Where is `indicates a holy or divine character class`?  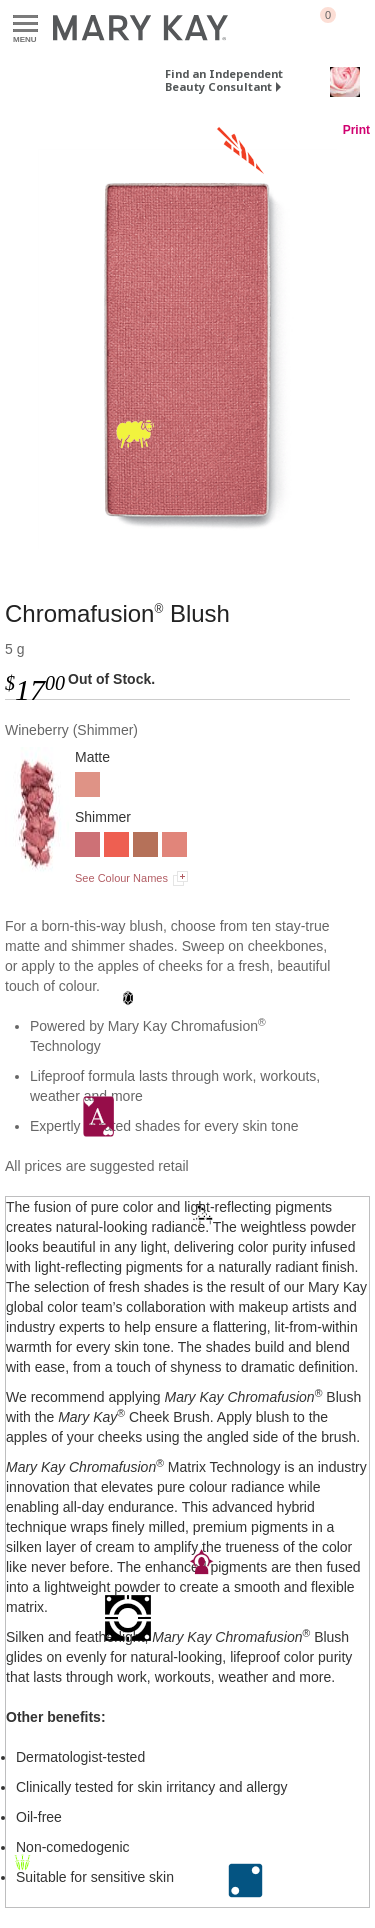
indicates a holy or divine character class is located at coordinates (201, 1561).